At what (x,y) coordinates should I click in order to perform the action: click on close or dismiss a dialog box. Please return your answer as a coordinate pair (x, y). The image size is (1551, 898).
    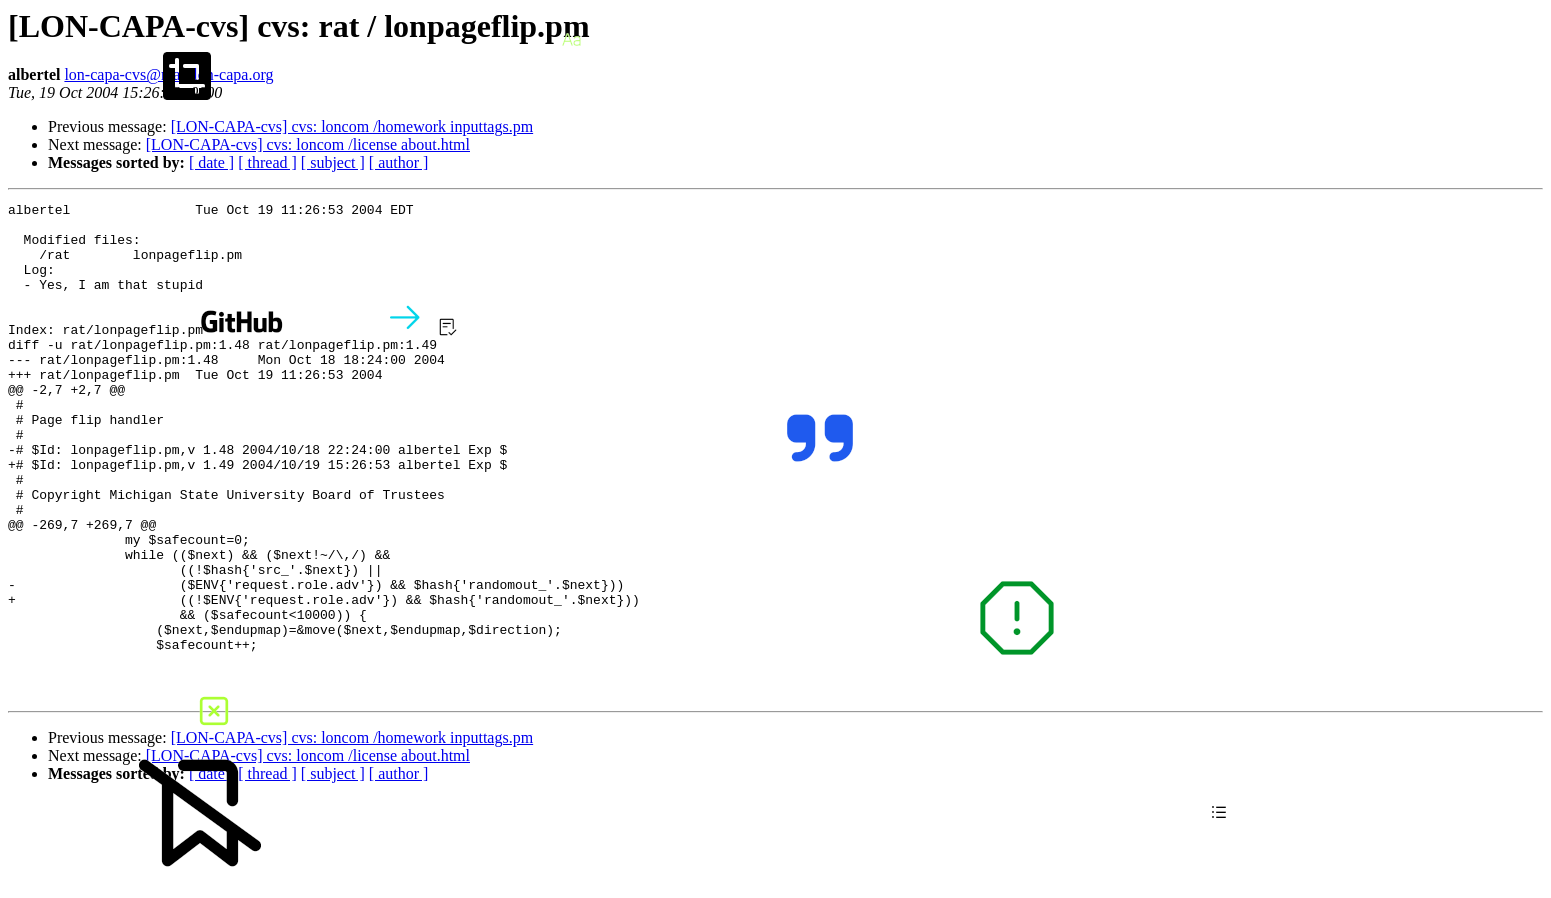
    Looking at the image, I should click on (214, 711).